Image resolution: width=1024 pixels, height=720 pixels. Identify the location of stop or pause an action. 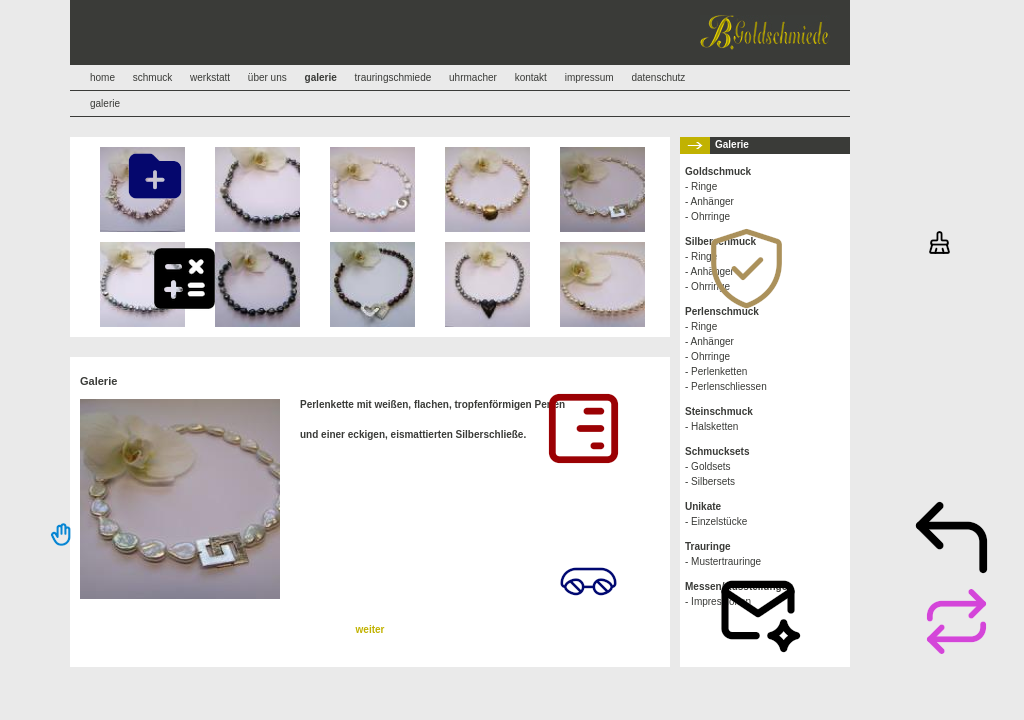
(61, 534).